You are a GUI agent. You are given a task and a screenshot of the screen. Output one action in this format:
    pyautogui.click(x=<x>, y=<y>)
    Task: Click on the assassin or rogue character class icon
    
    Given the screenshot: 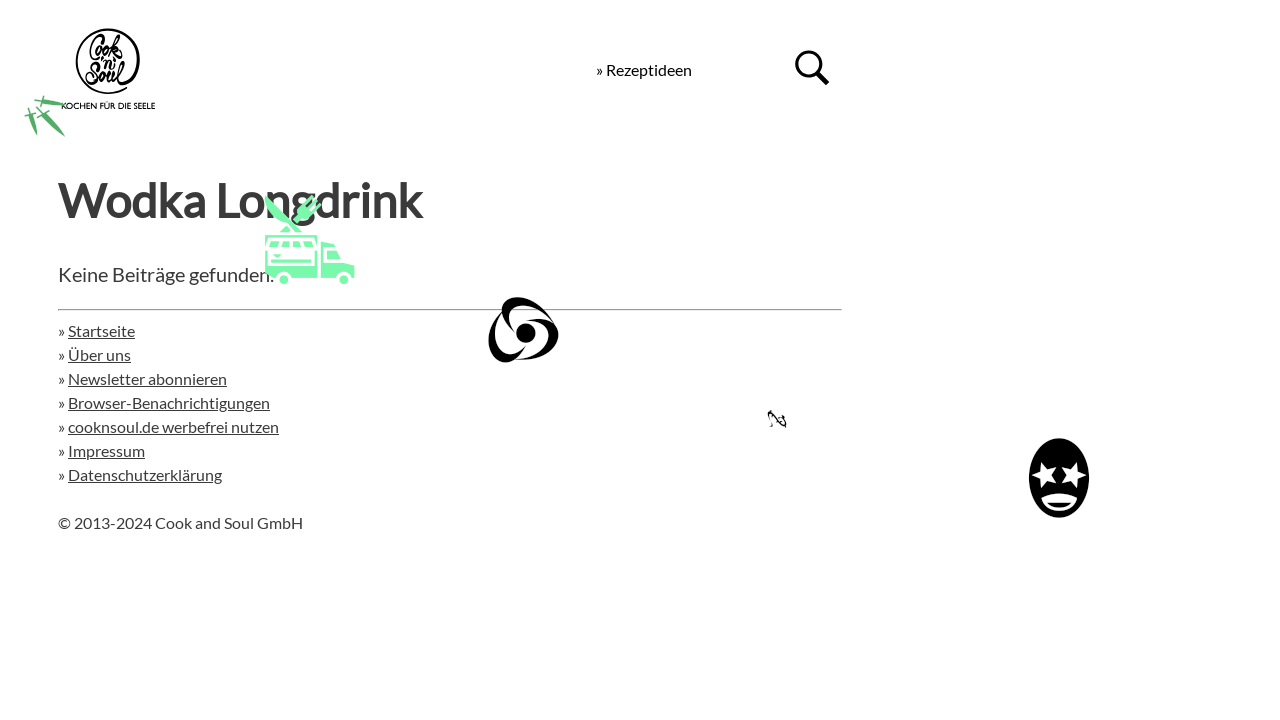 What is the action you would take?
    pyautogui.click(x=45, y=117)
    